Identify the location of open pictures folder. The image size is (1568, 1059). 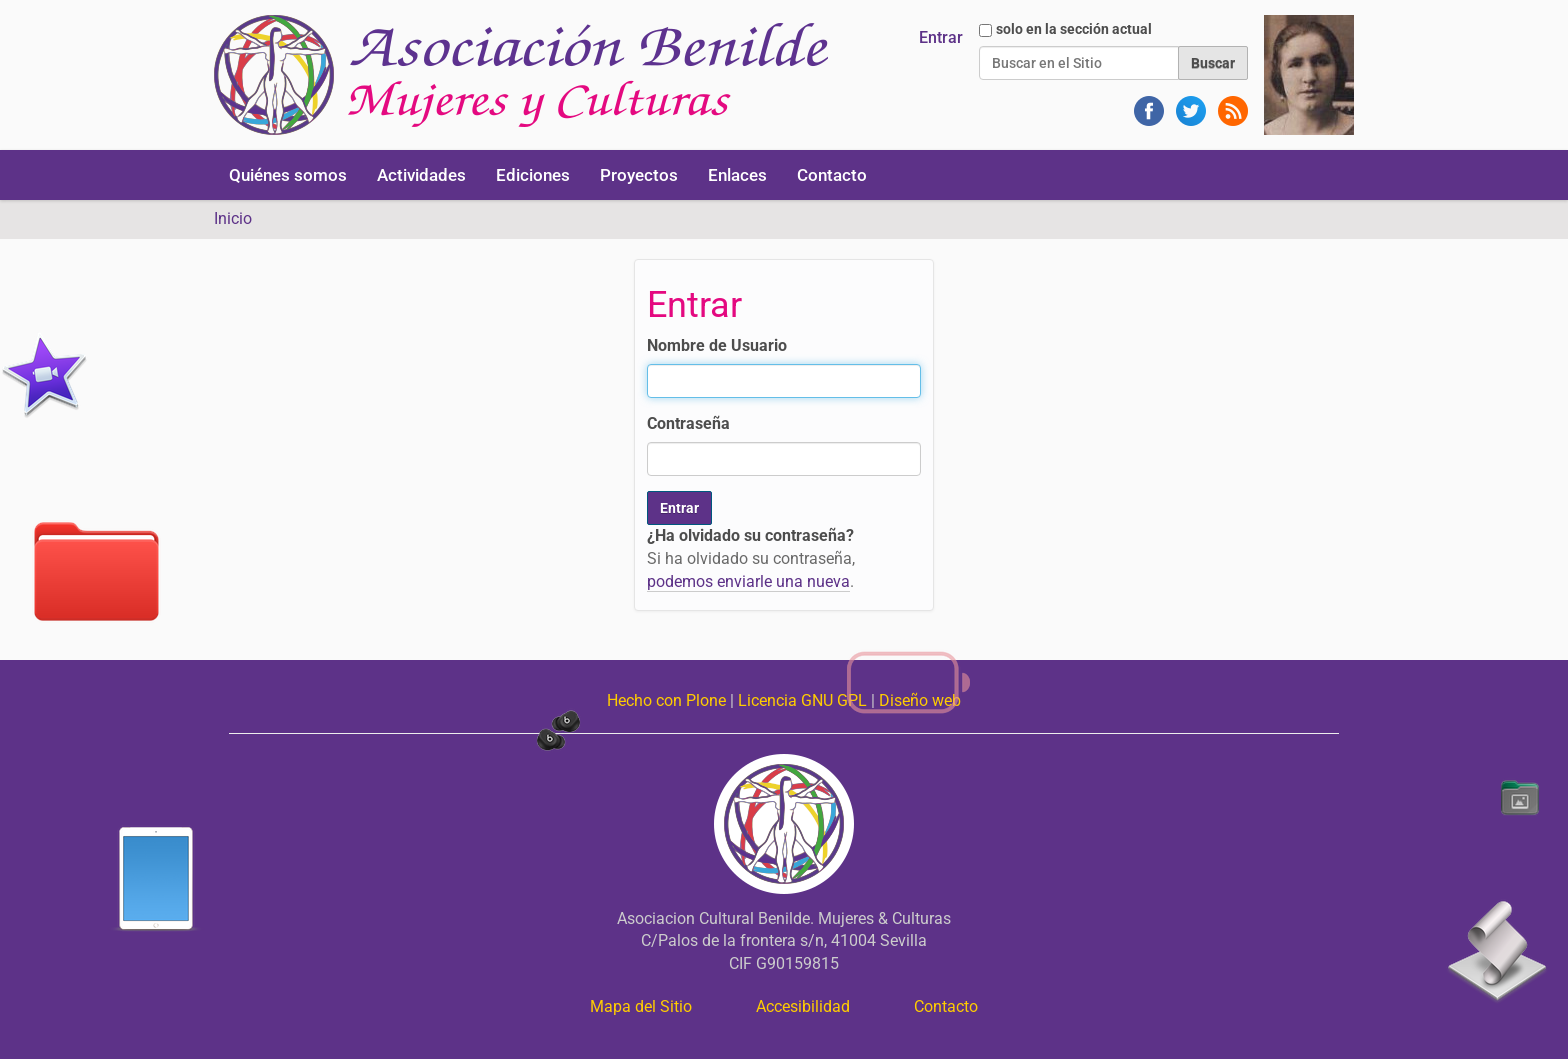
(1520, 797).